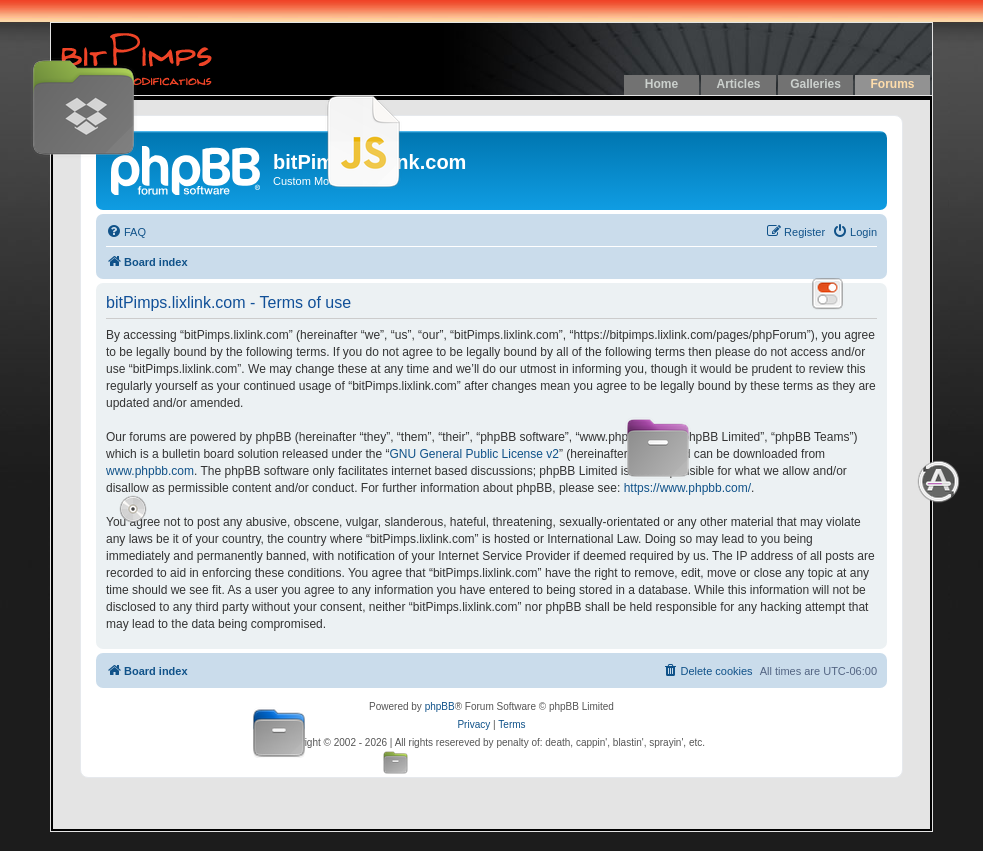  Describe the element at coordinates (279, 733) in the screenshot. I see `open the files application` at that location.